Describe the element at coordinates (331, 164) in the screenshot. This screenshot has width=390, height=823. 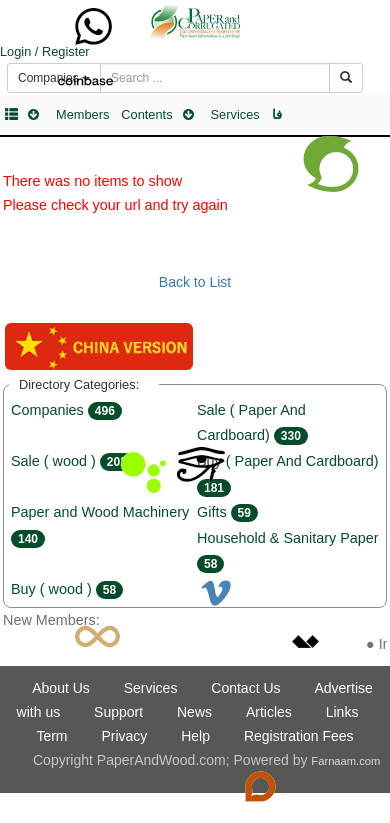
I see `visit steemit blockchain social media platform` at that location.